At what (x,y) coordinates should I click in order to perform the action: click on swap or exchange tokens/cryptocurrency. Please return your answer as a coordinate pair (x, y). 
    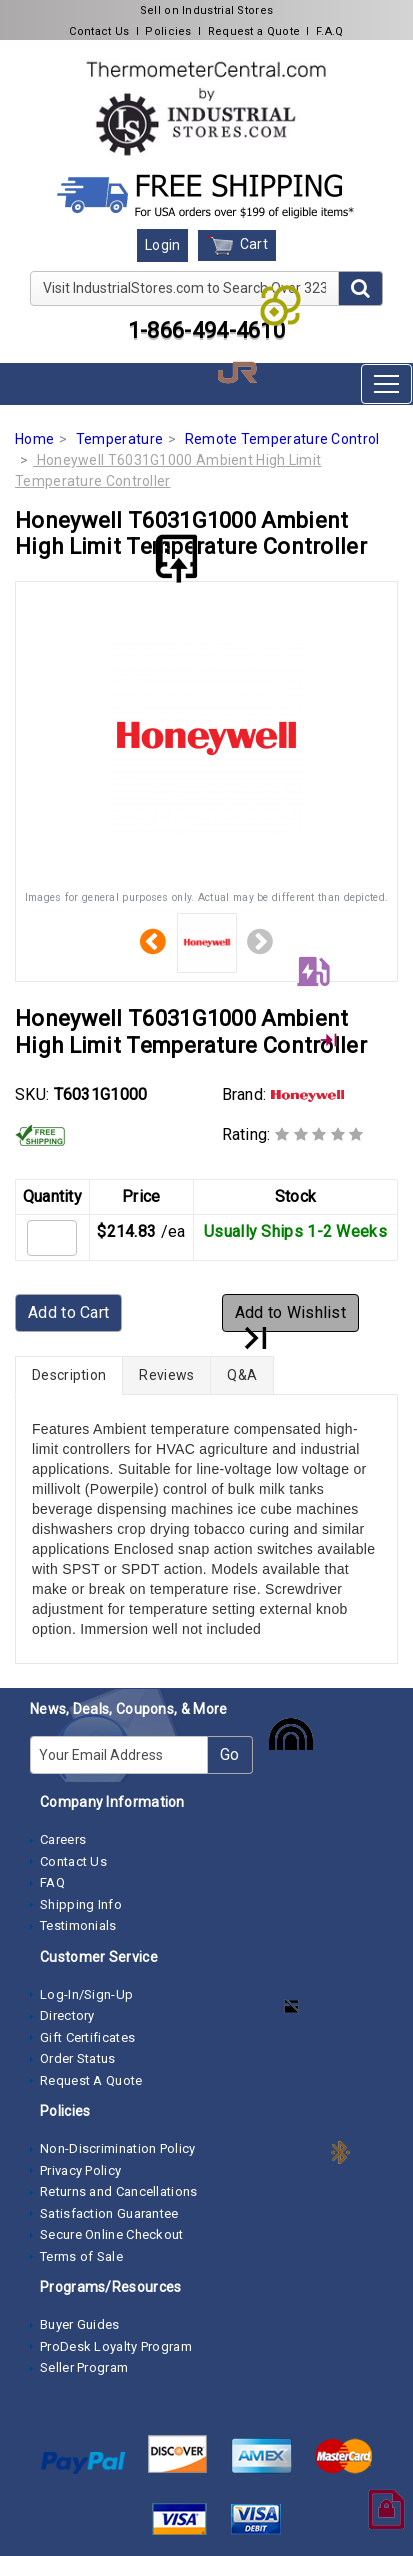
    Looking at the image, I should click on (280, 305).